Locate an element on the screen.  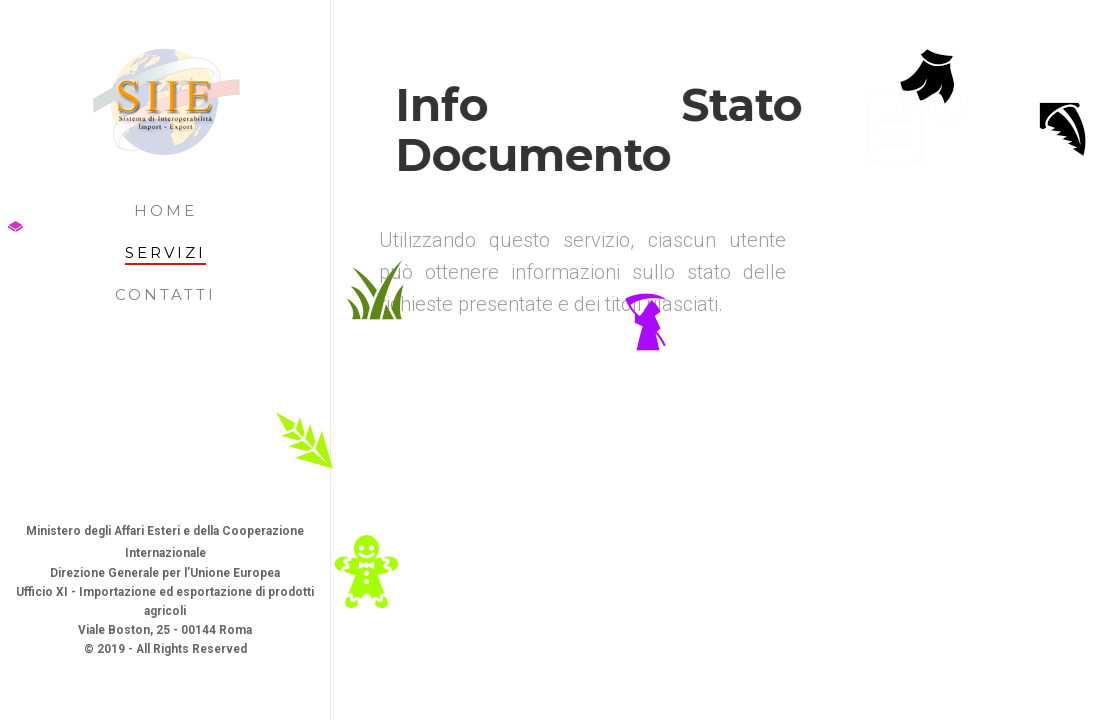
indicates death or game over state is located at coordinates (647, 322).